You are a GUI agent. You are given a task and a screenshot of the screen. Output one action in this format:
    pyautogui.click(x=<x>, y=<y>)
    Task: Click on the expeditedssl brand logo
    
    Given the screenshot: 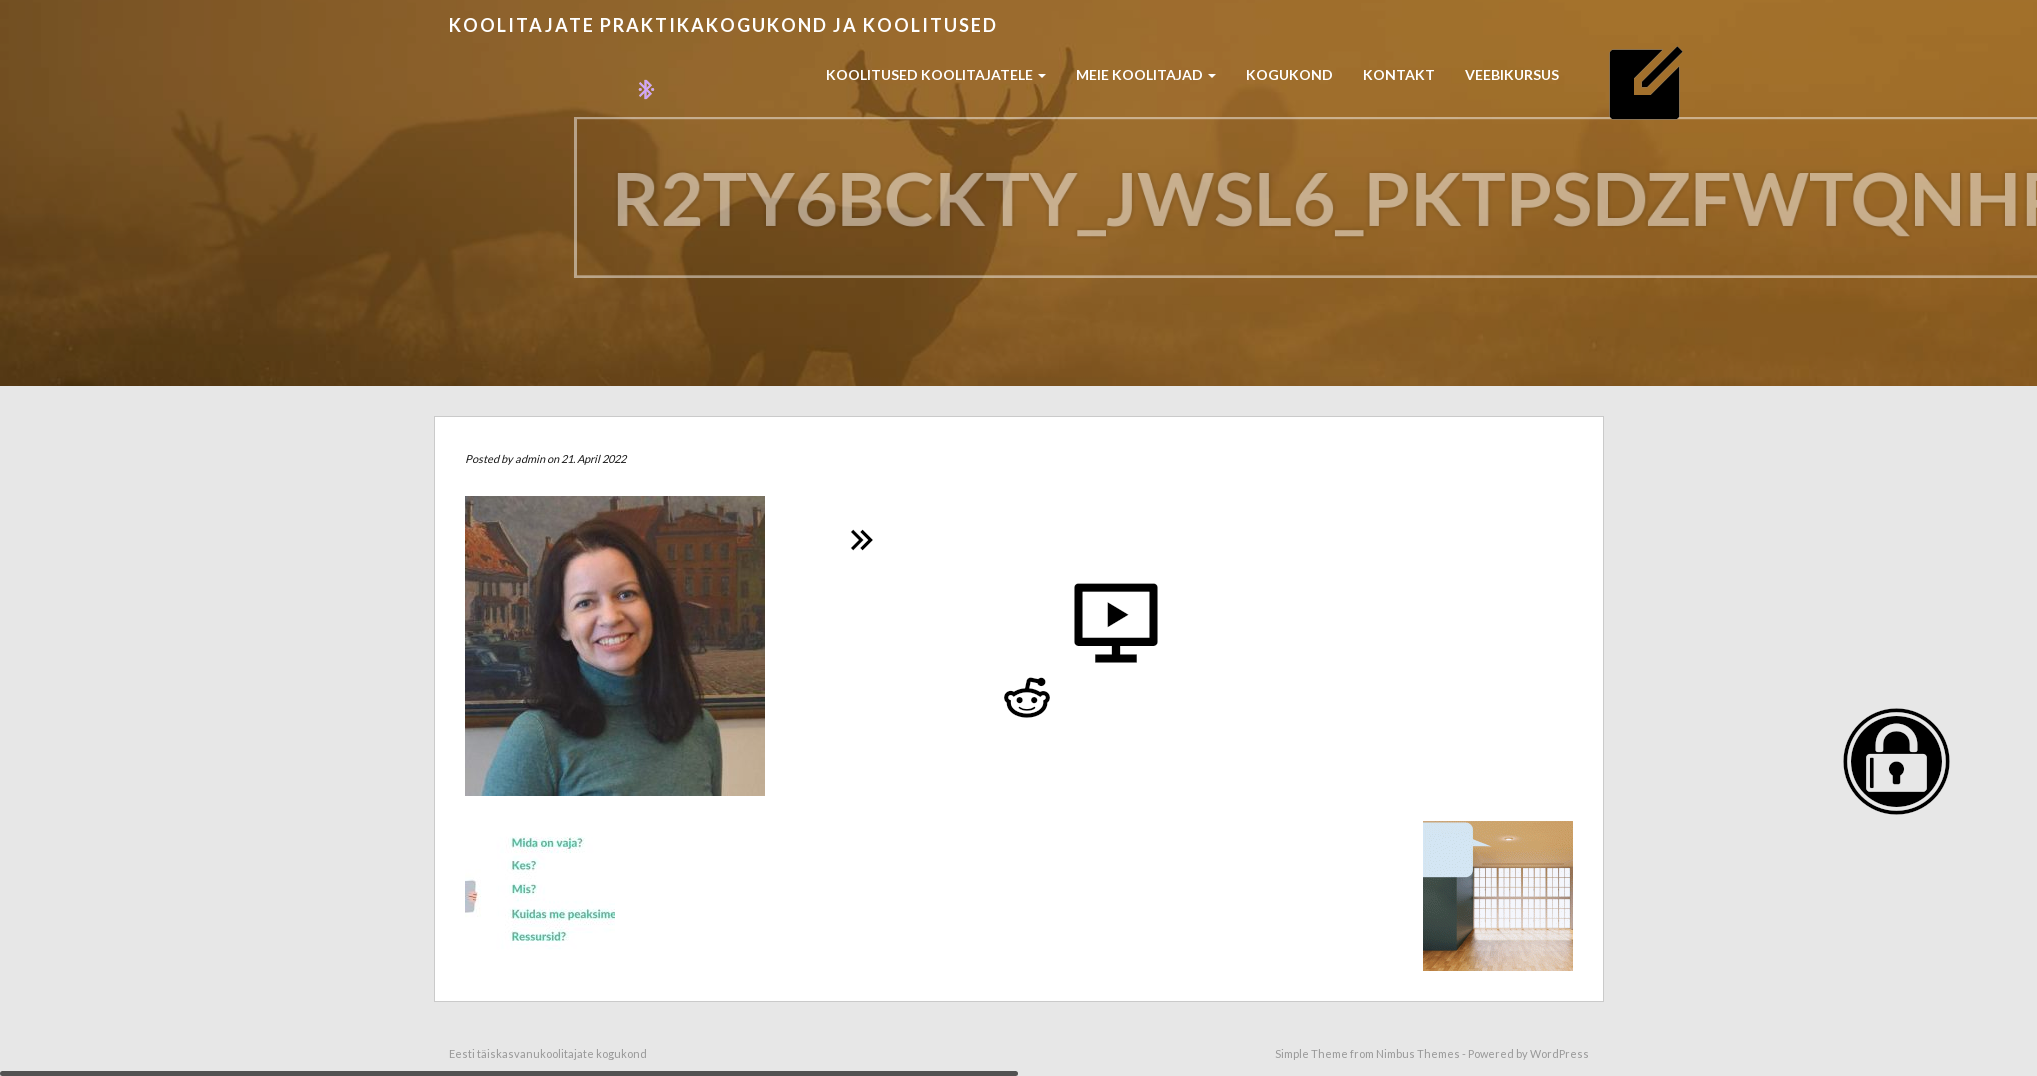 What is the action you would take?
    pyautogui.click(x=1896, y=761)
    